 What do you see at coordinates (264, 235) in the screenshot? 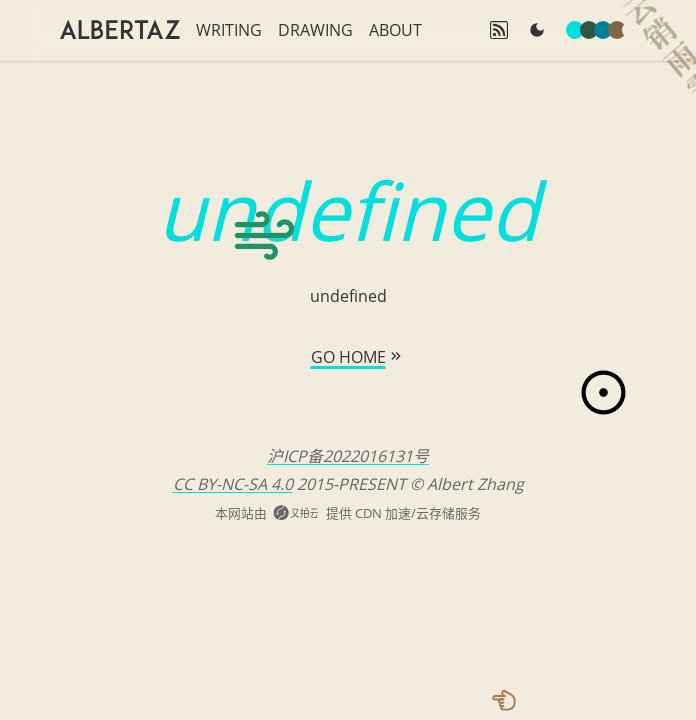
I see `view current wind conditions` at bounding box center [264, 235].